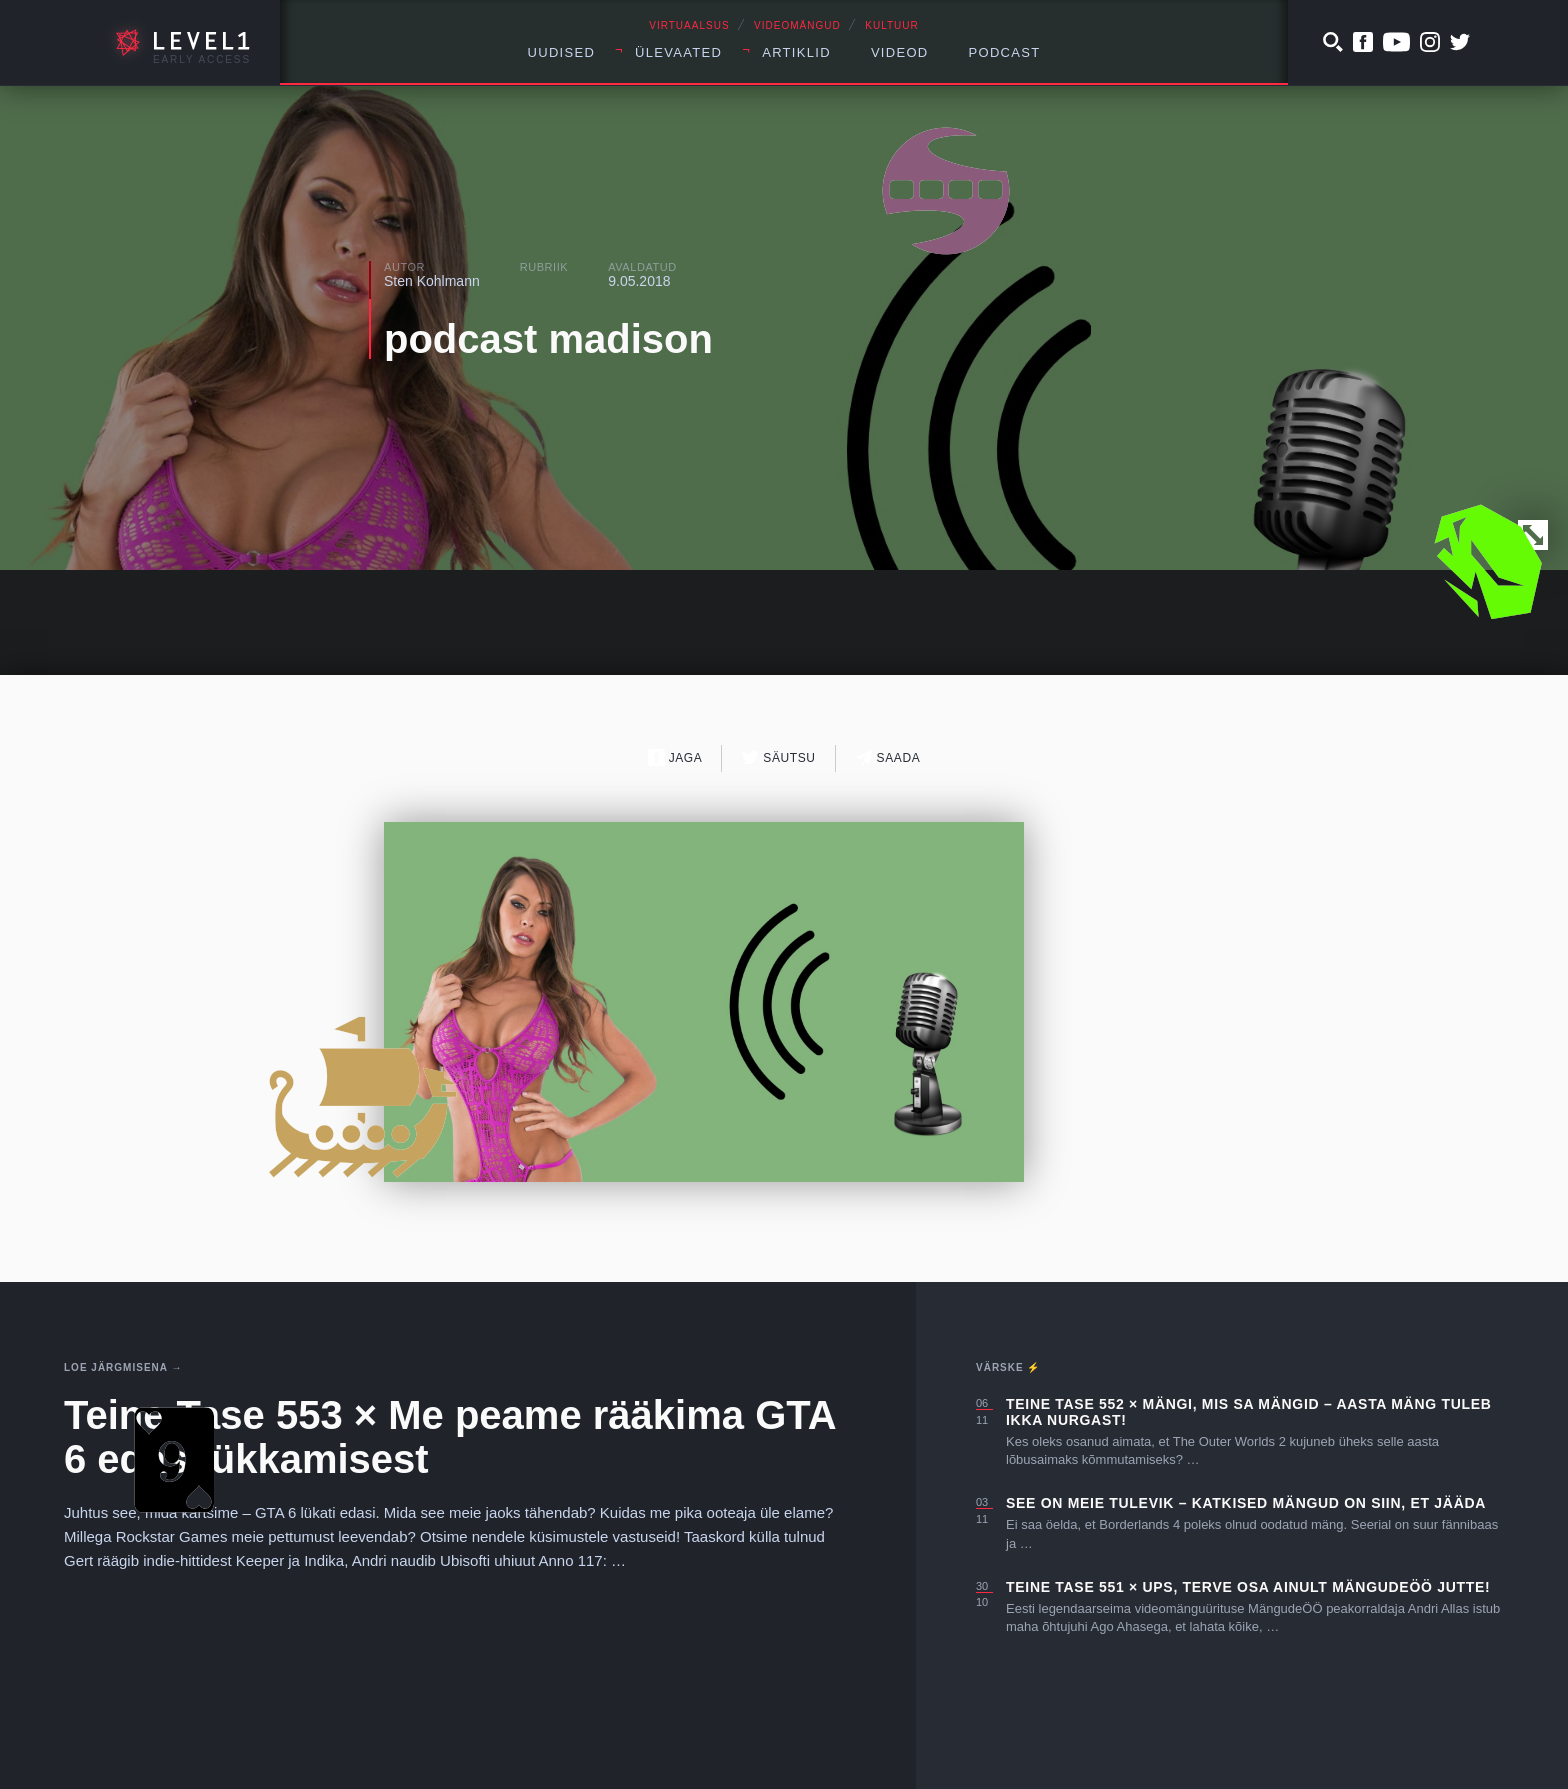  What do you see at coordinates (361, 1106) in the screenshot?
I see `viking ship or drakkar game element` at bounding box center [361, 1106].